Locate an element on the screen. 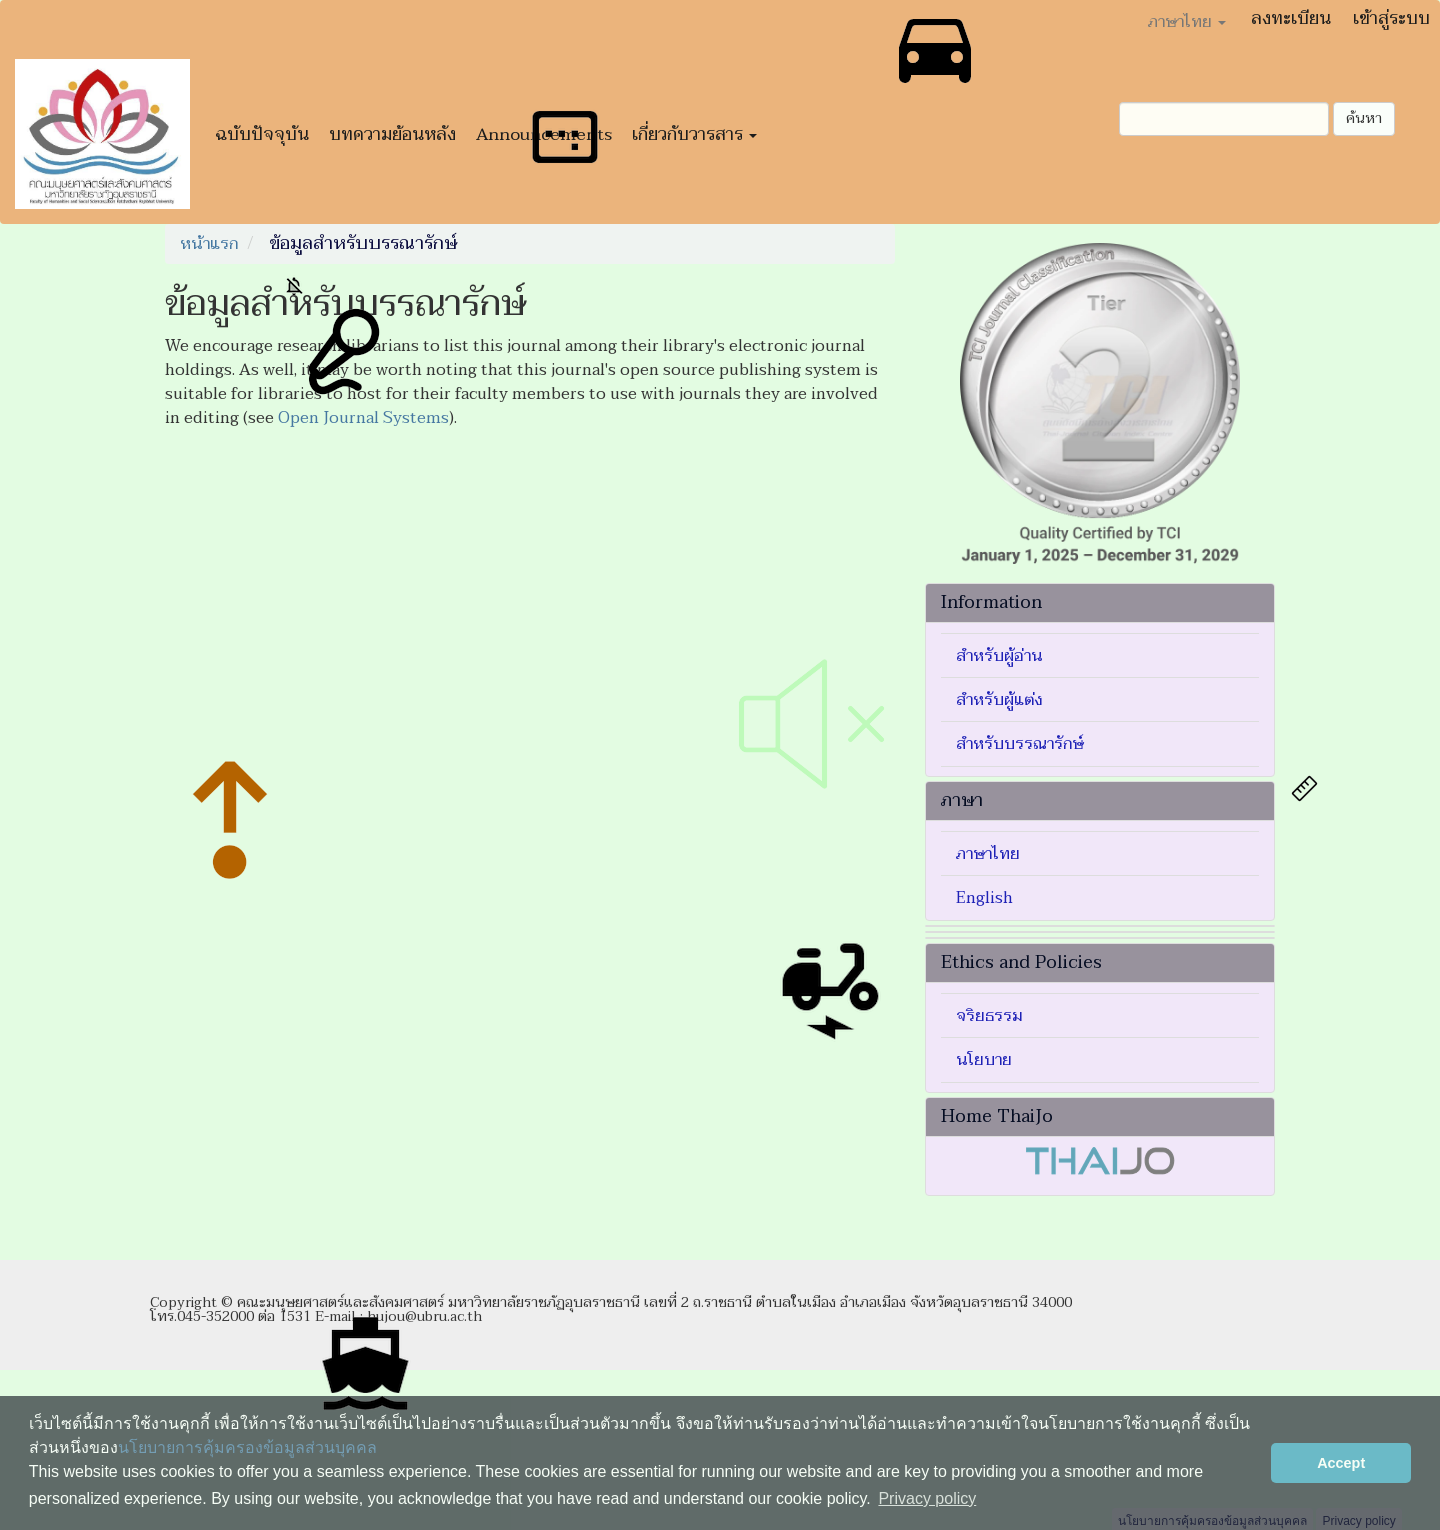  mute audio or sound is located at coordinates (809, 724).